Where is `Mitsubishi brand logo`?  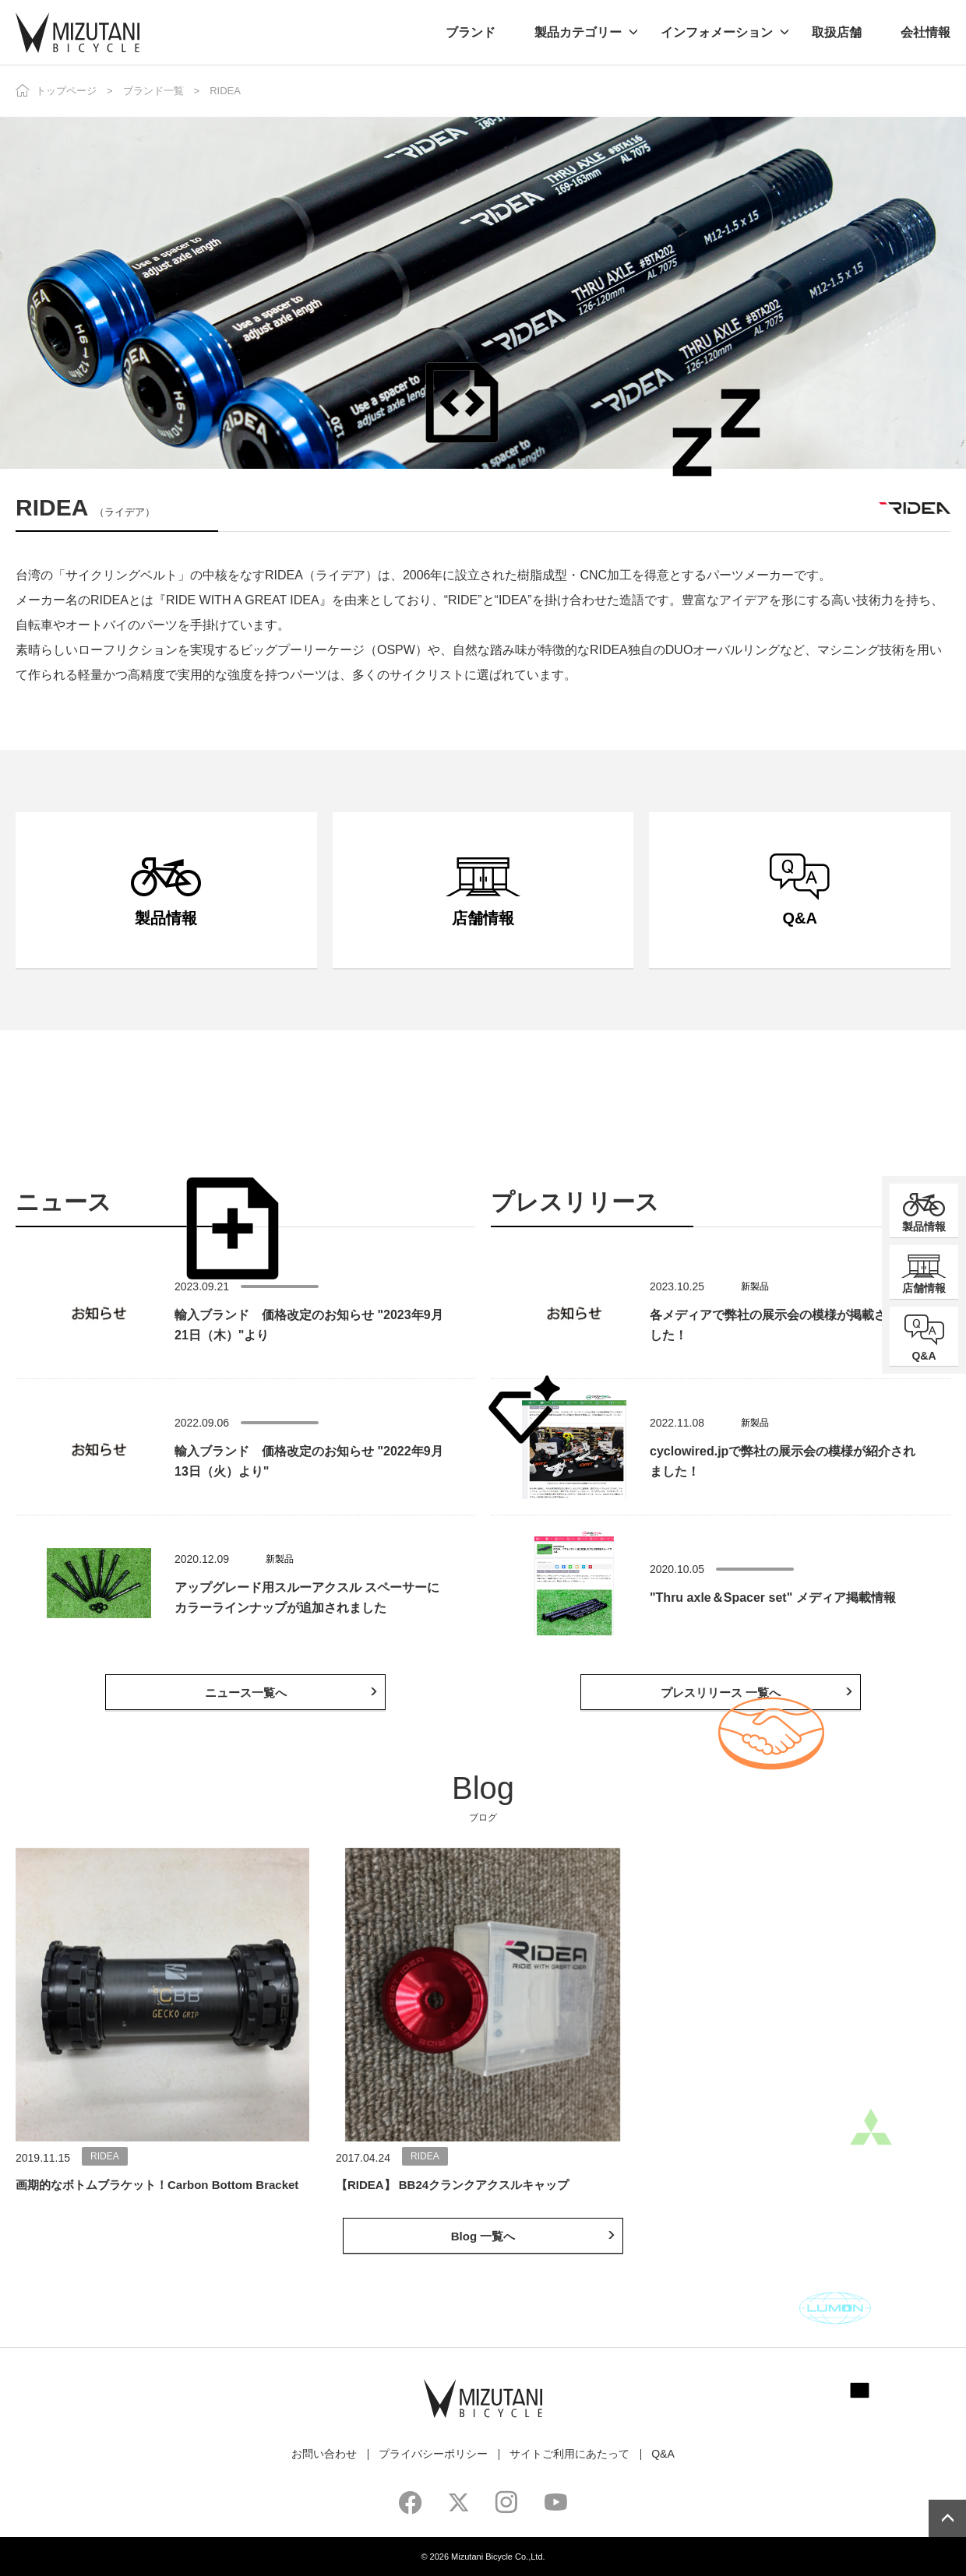
Mitsubishi brand logo is located at coordinates (871, 2127).